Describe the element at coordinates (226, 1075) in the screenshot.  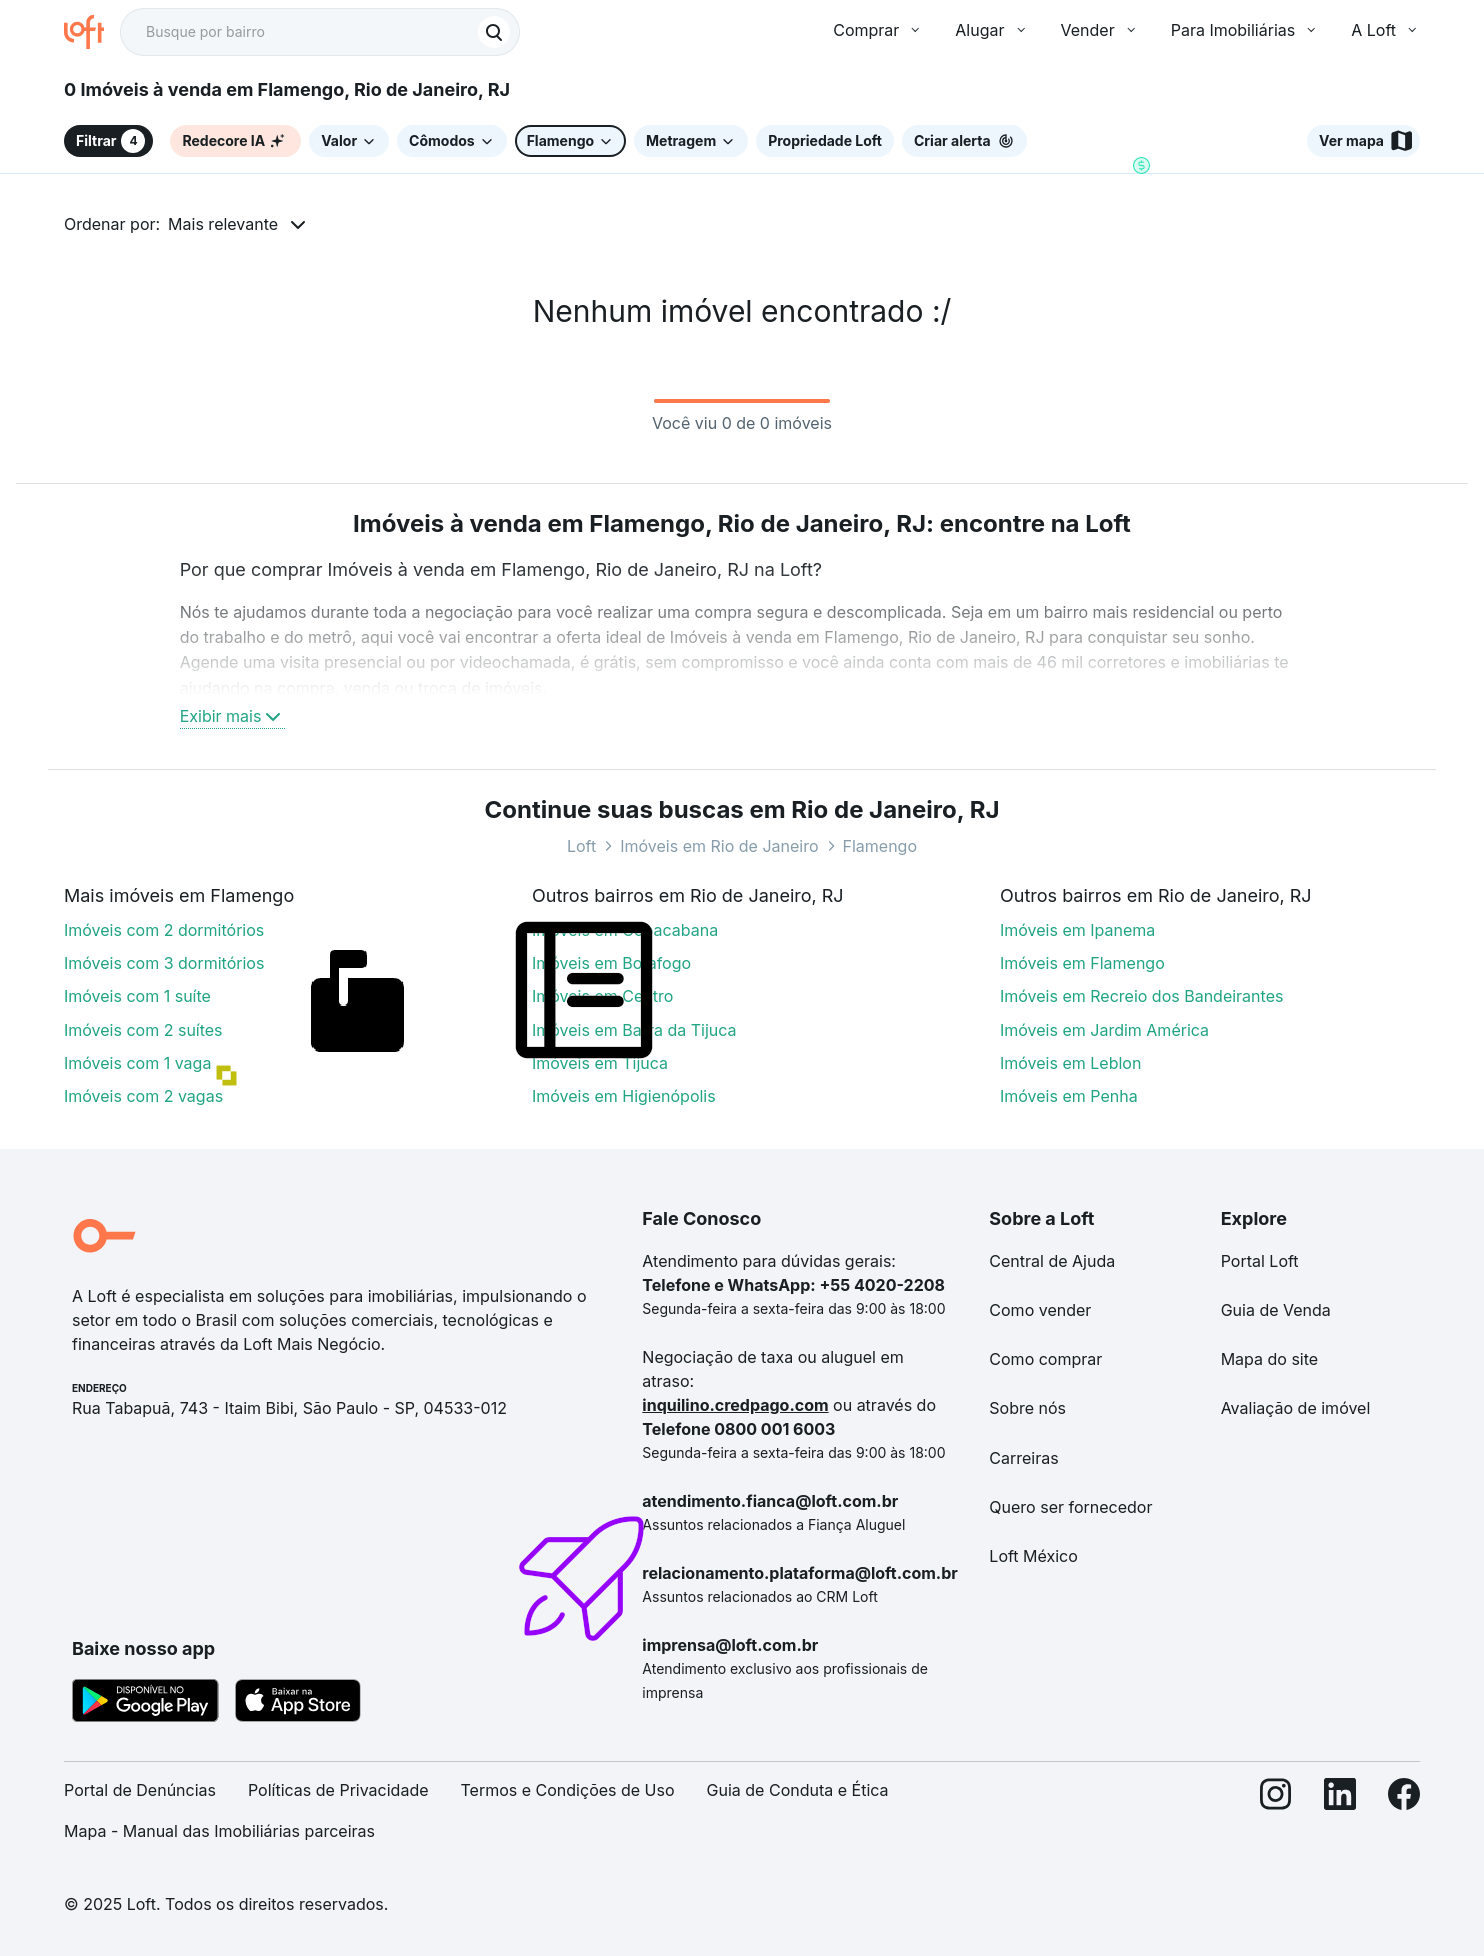
I see `exclude overlapping areas in a selection` at that location.